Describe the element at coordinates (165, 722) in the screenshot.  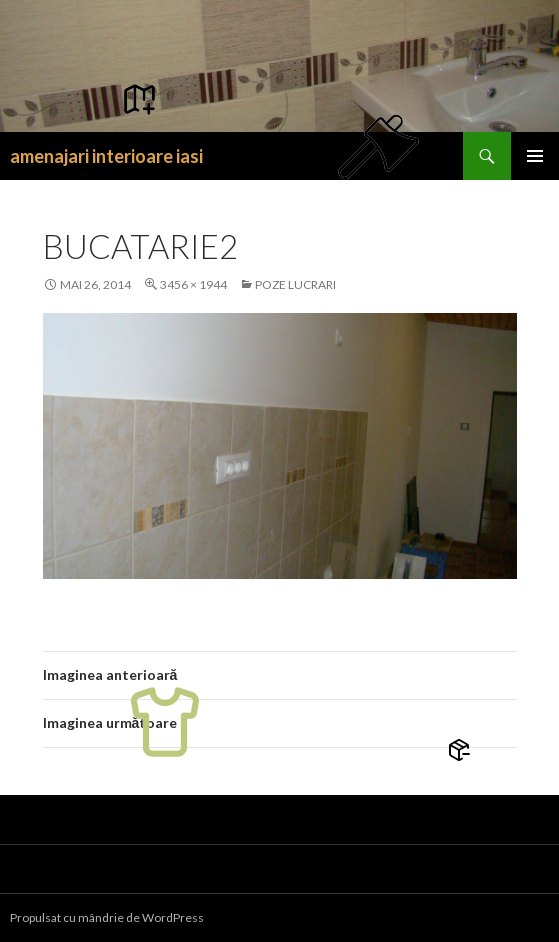
I see `browse clothing or apparel items` at that location.